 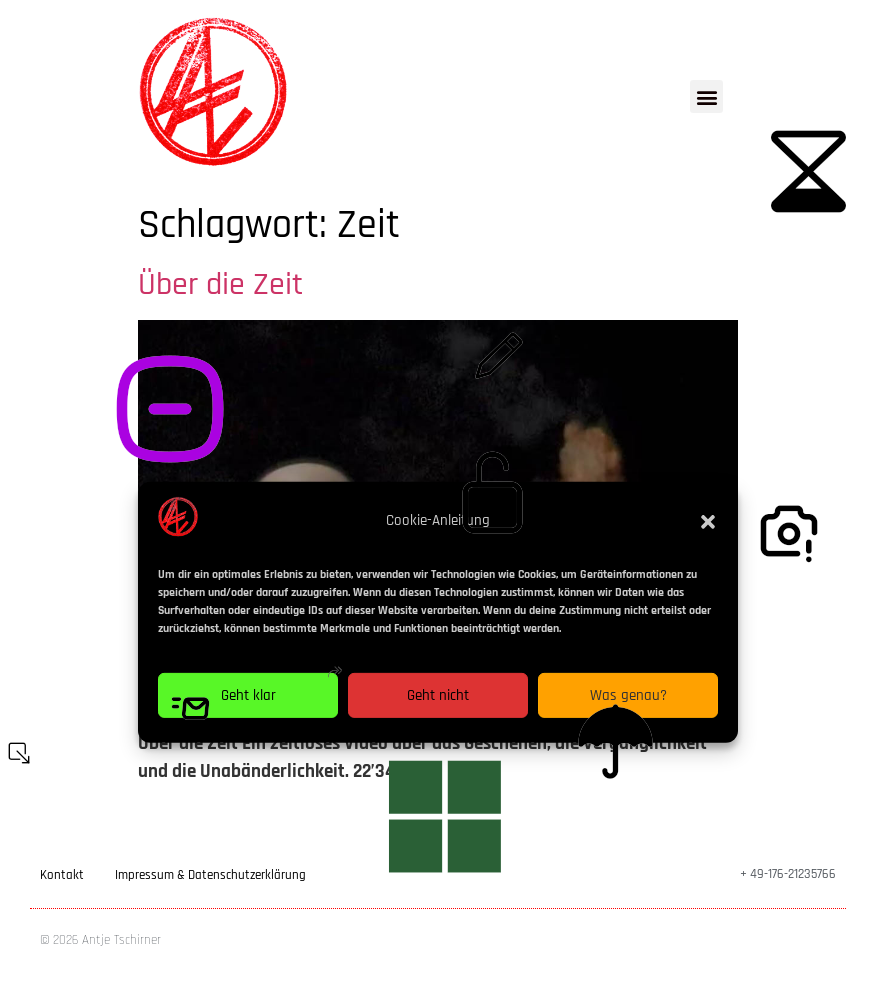 I want to click on indicates time is running low, so click(x=808, y=171).